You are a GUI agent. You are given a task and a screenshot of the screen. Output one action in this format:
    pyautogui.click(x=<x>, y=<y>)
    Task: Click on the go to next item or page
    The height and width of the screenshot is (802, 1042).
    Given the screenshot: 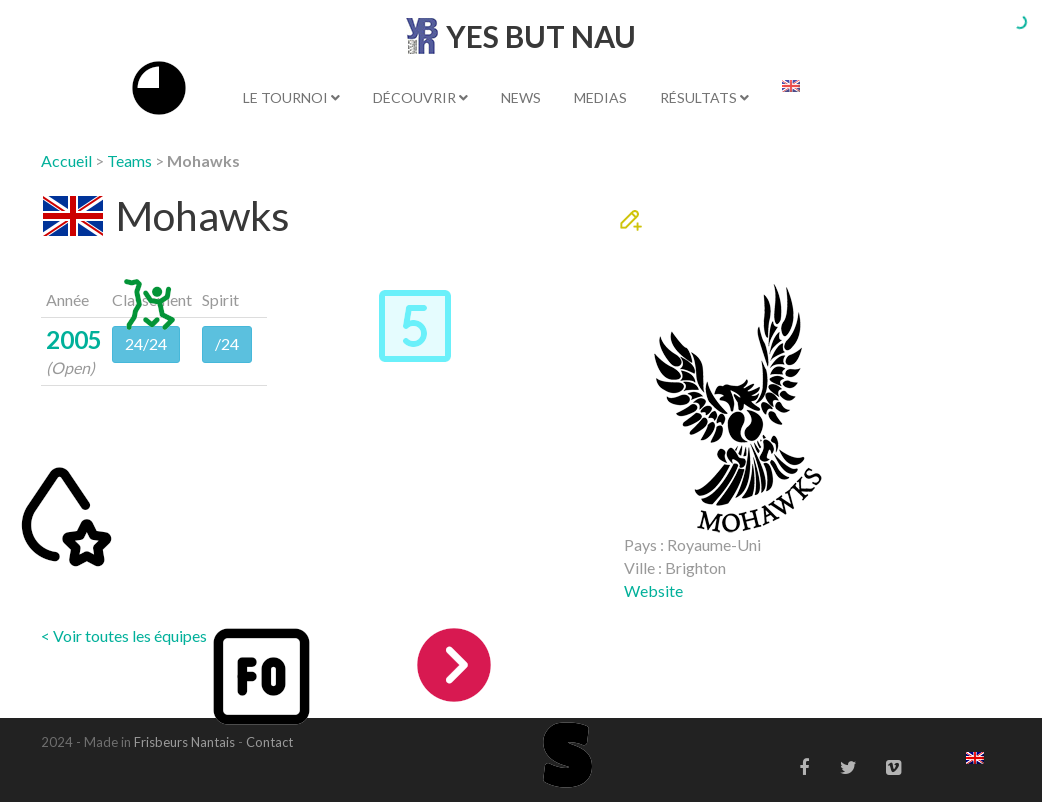 What is the action you would take?
    pyautogui.click(x=454, y=665)
    